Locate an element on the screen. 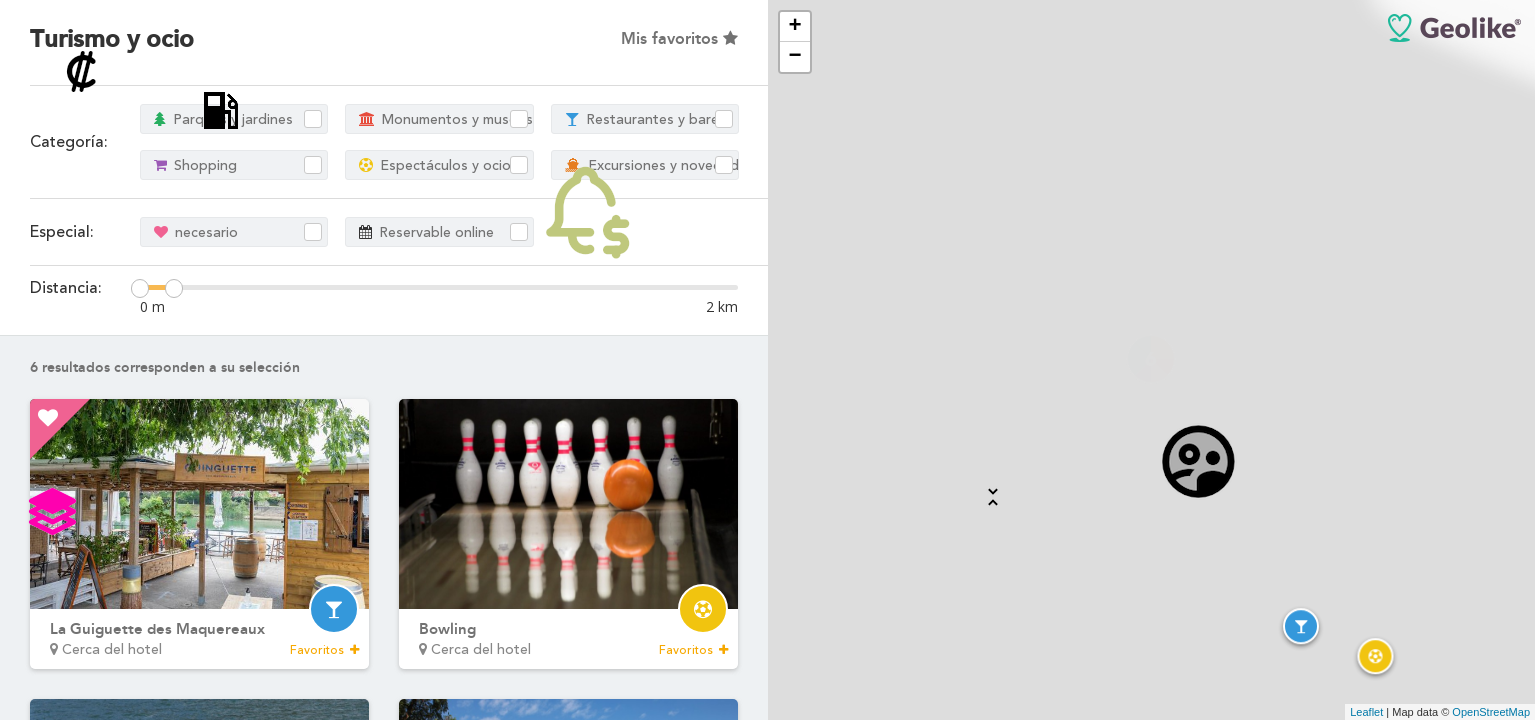 The width and height of the screenshot is (1535, 720). set up price alerts or payment notifications is located at coordinates (585, 210).